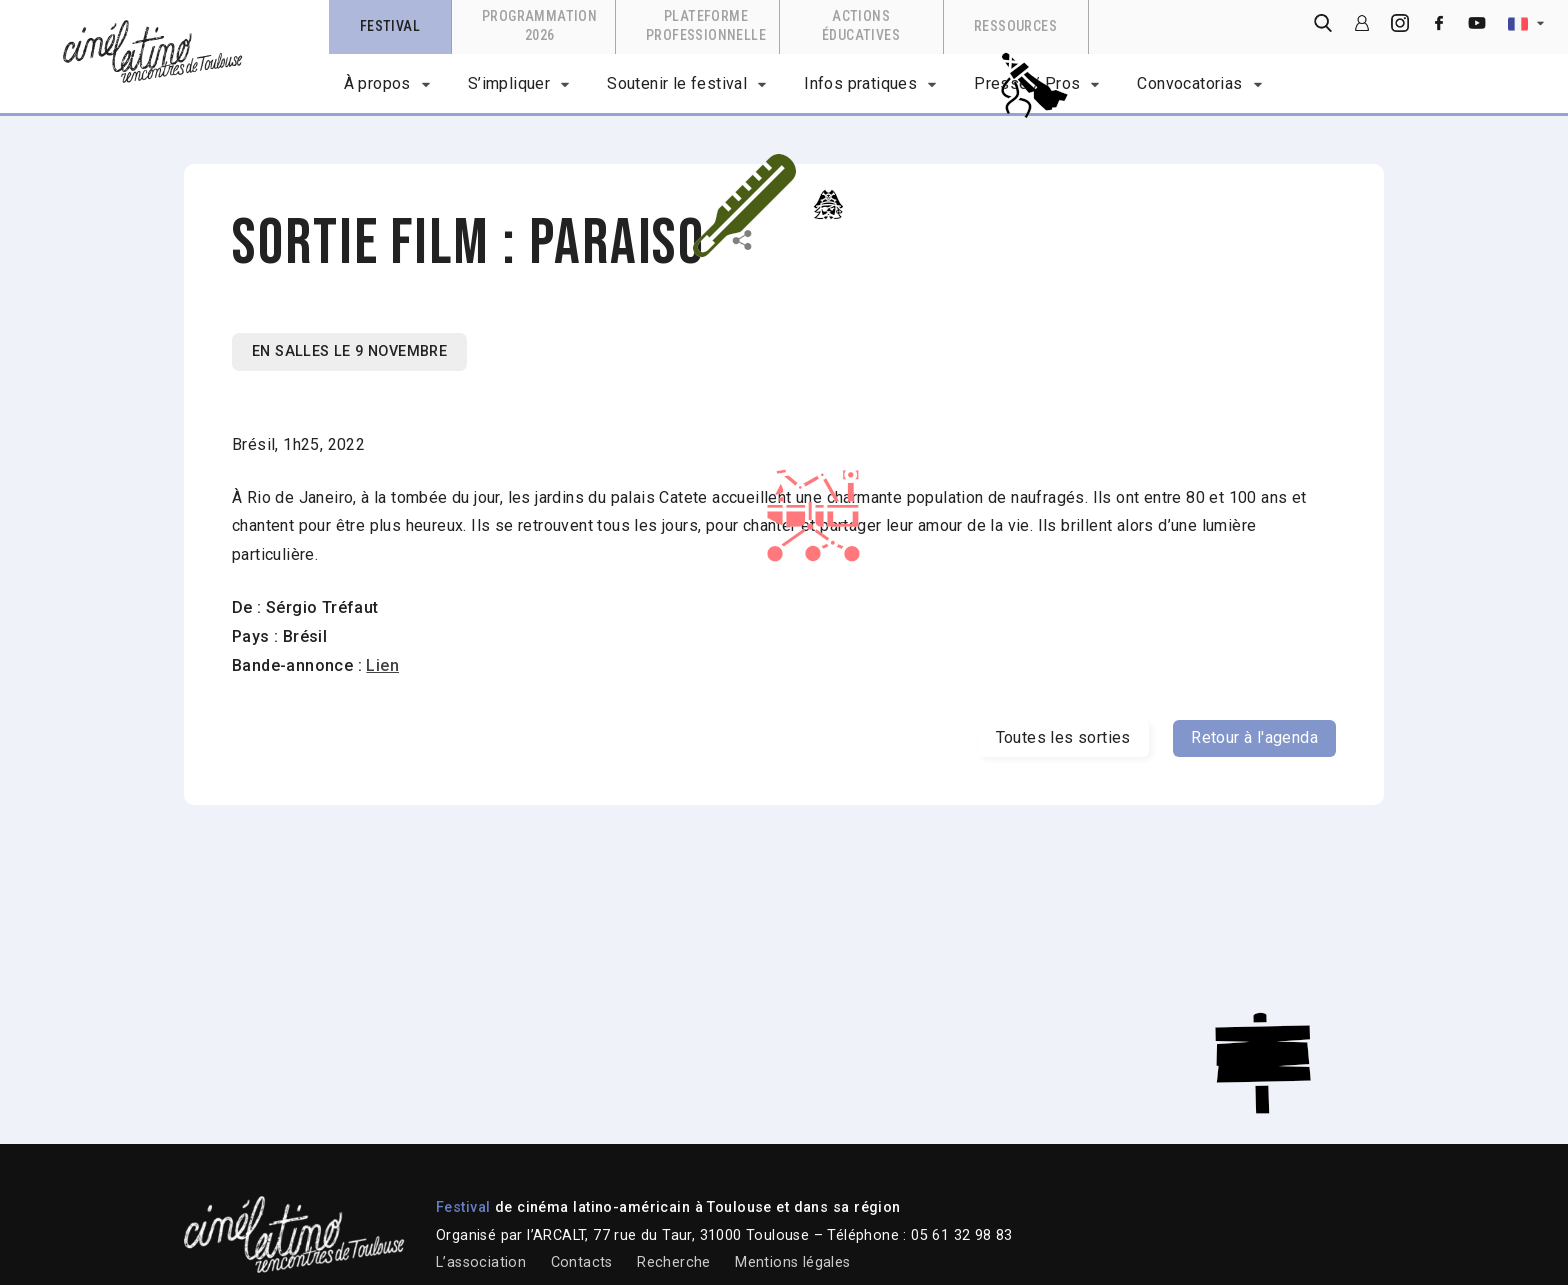 The image size is (1568, 1285). I want to click on view mars rover mission details, so click(813, 515).